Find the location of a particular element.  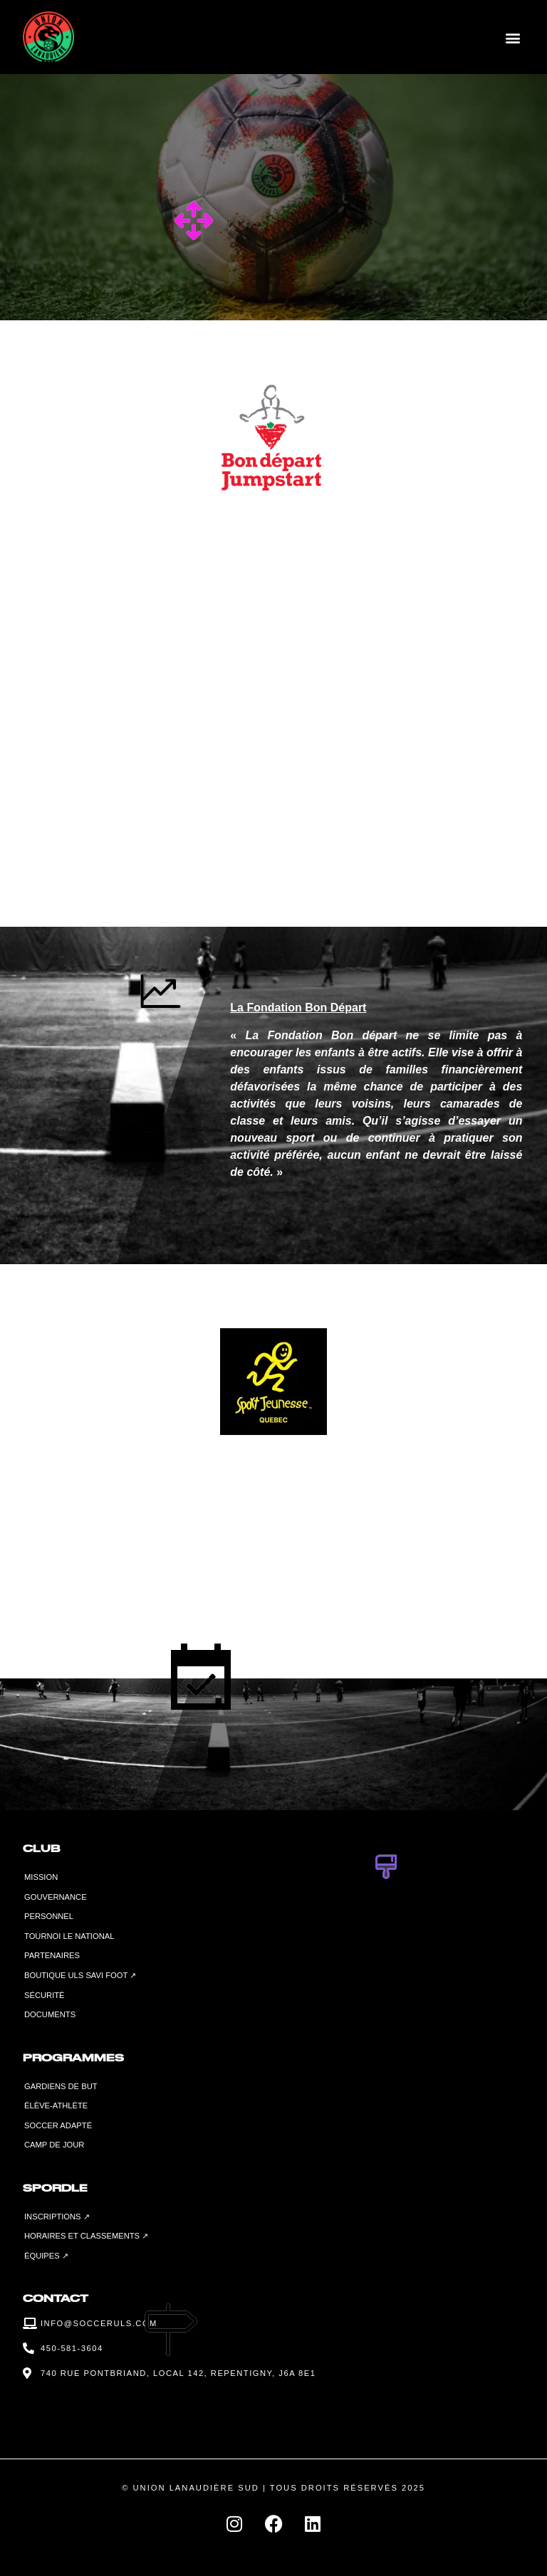

view analytics or performance trends is located at coordinates (160, 991).